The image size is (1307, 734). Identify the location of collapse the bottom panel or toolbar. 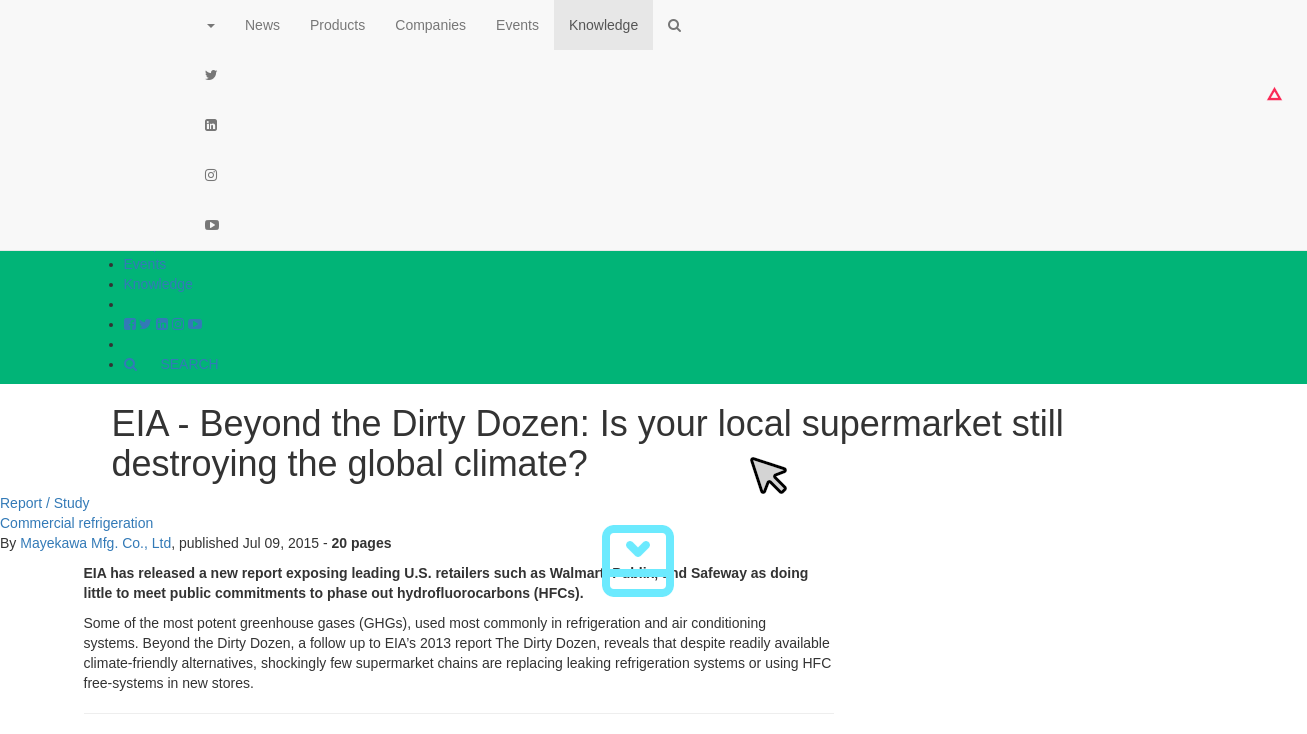
(638, 561).